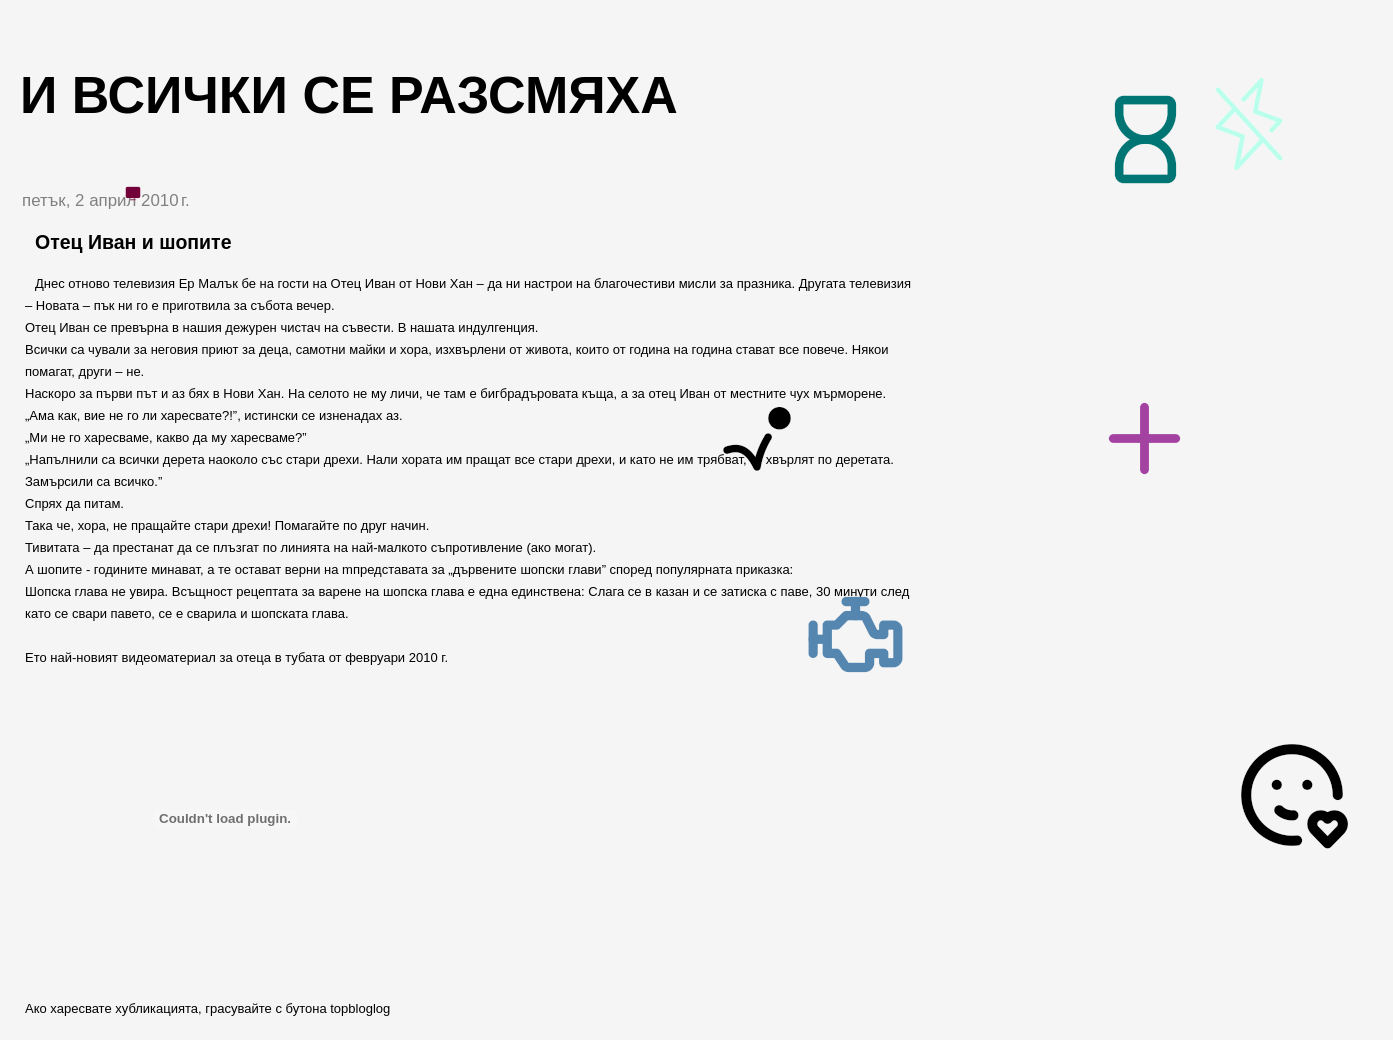 The width and height of the screenshot is (1393, 1040). Describe the element at coordinates (1144, 438) in the screenshot. I see `add a new item` at that location.